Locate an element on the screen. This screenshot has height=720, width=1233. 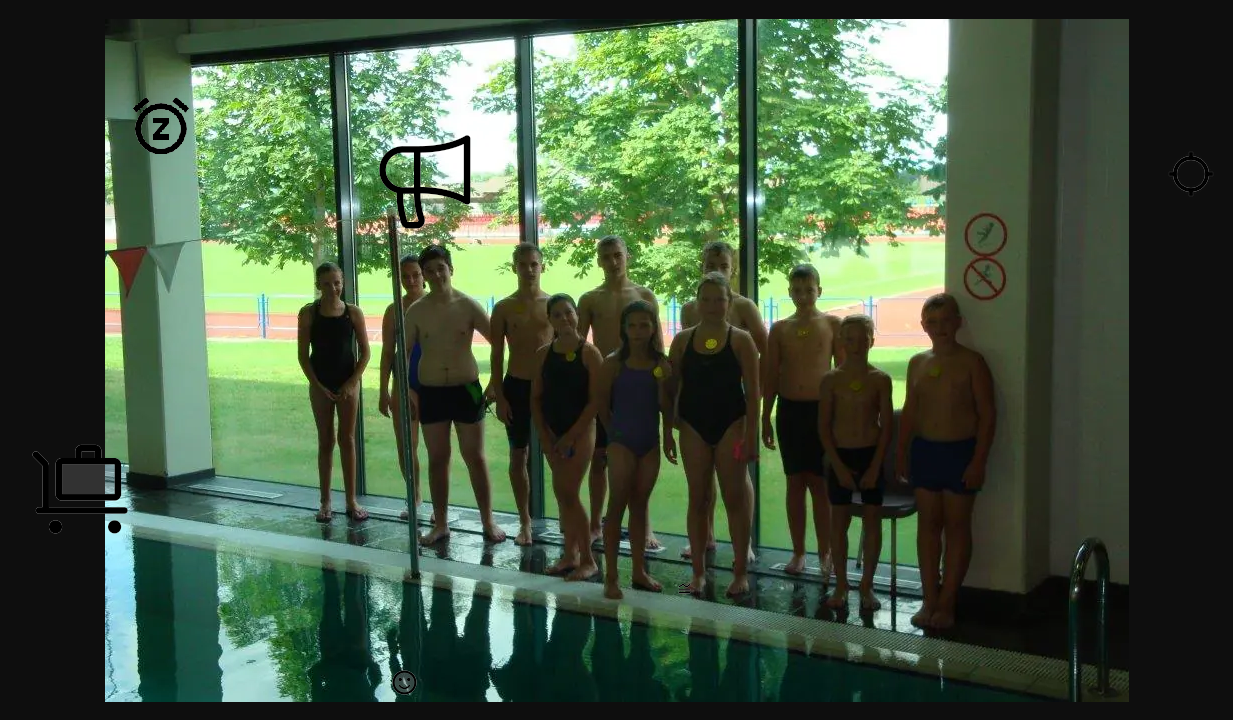
make an announcement is located at coordinates (427, 183).